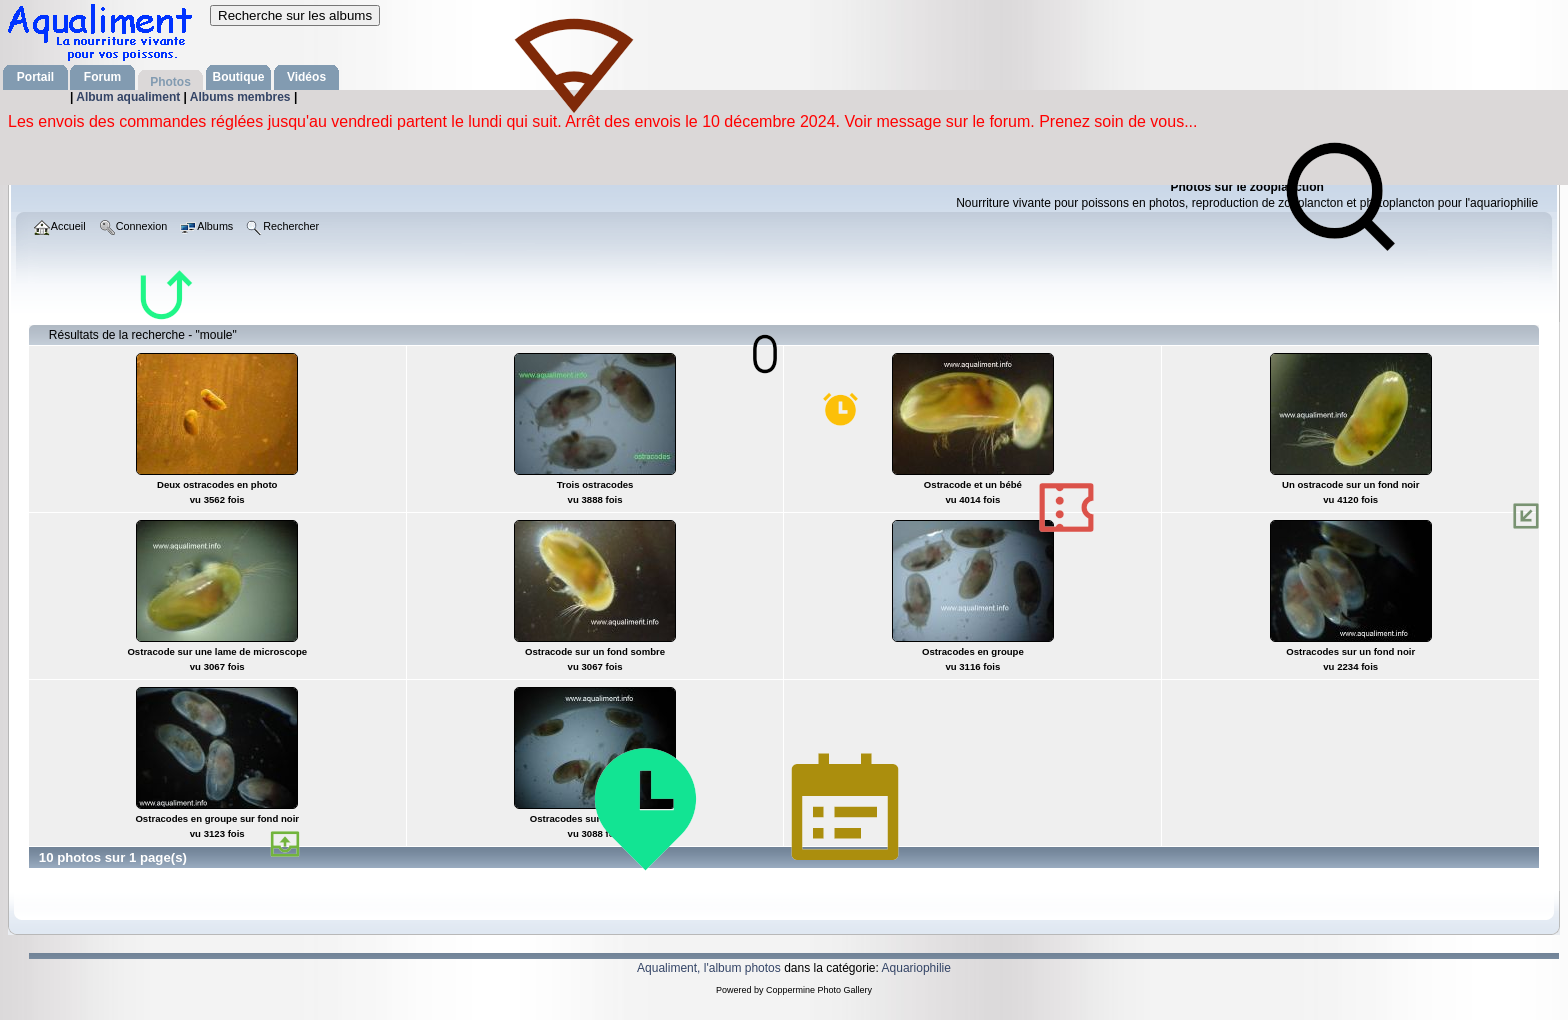  Describe the element at coordinates (840, 408) in the screenshot. I see `set or manage alarms` at that location.